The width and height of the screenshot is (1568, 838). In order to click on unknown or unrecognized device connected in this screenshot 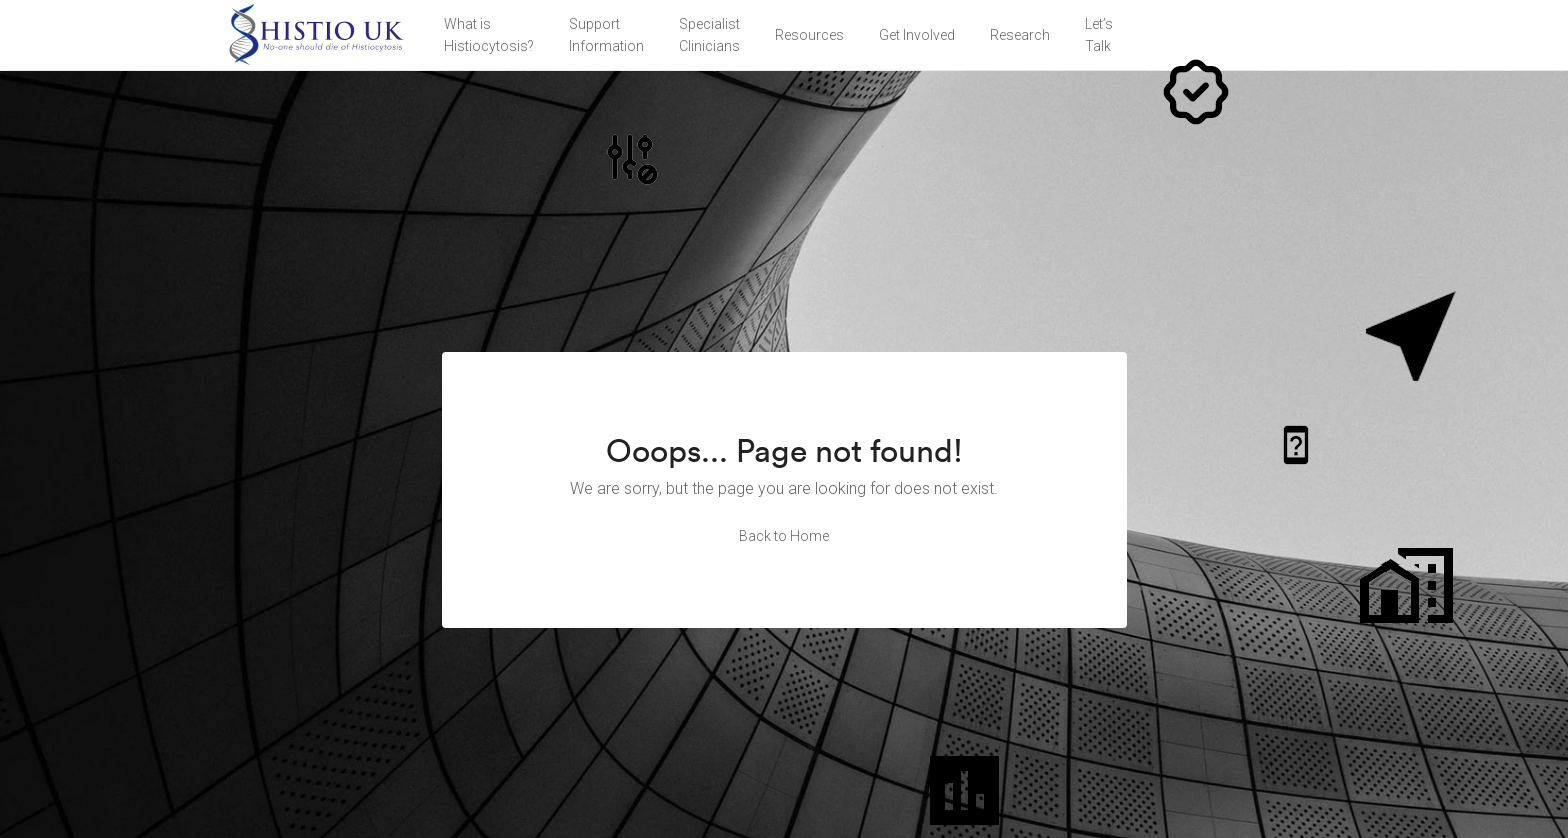, I will do `click(1296, 445)`.